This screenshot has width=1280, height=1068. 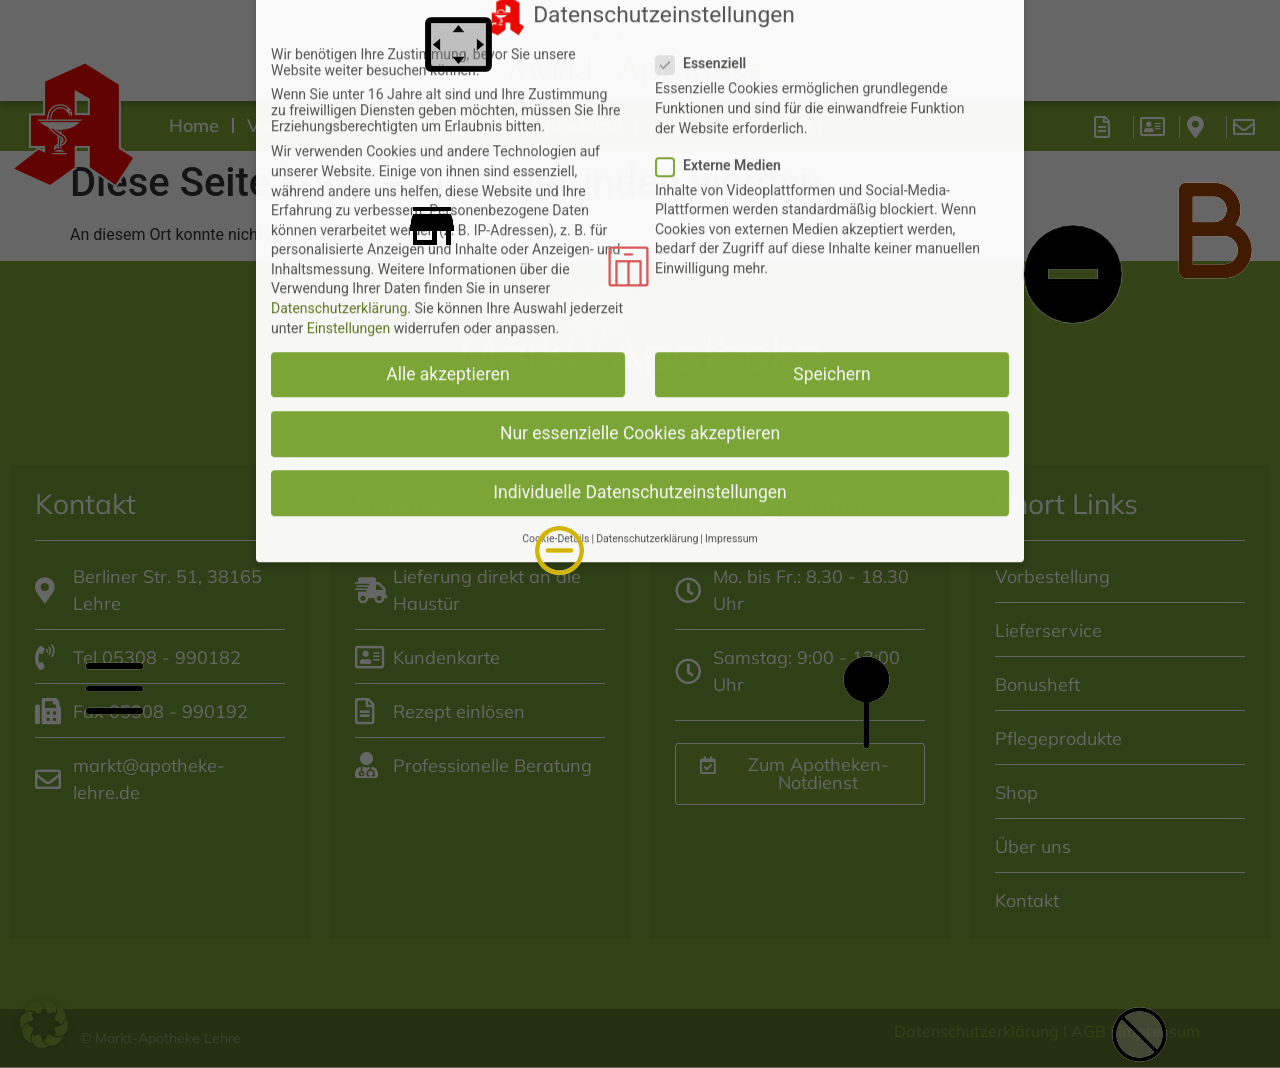 I want to click on remove an item from a list, so click(x=1073, y=274).